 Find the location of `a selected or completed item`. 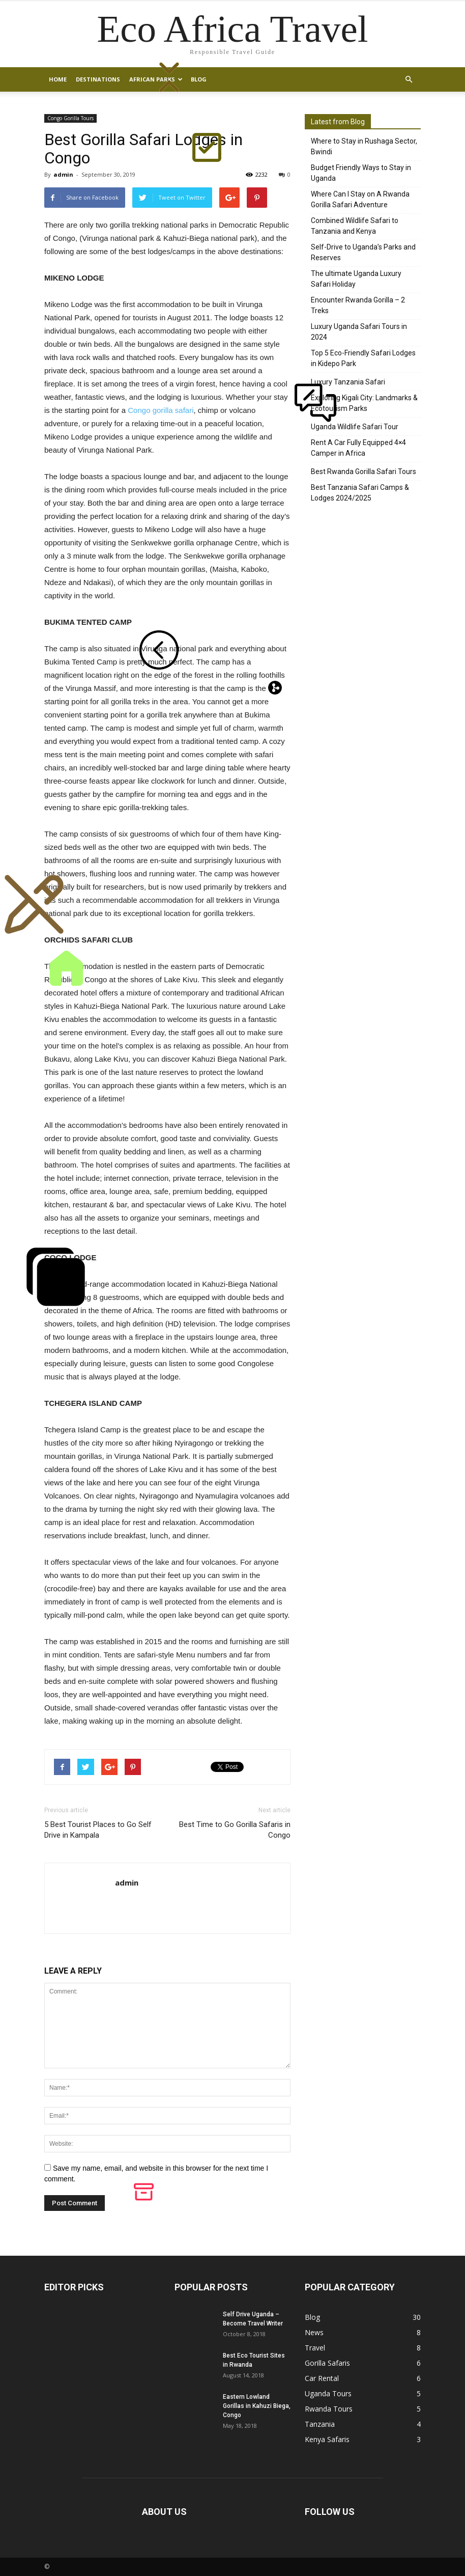

a selected or completed item is located at coordinates (207, 147).